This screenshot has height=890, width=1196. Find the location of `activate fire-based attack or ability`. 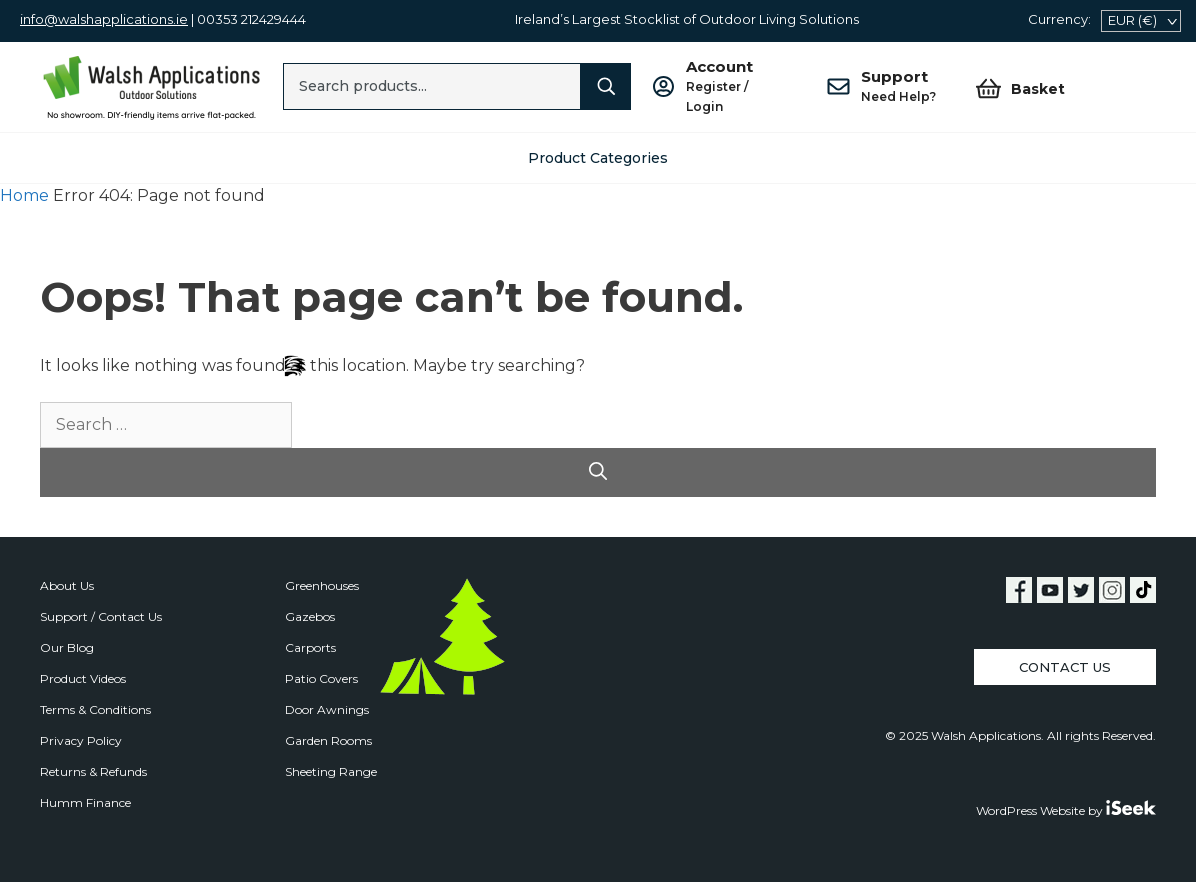

activate fire-based attack or ability is located at coordinates (295, 365).